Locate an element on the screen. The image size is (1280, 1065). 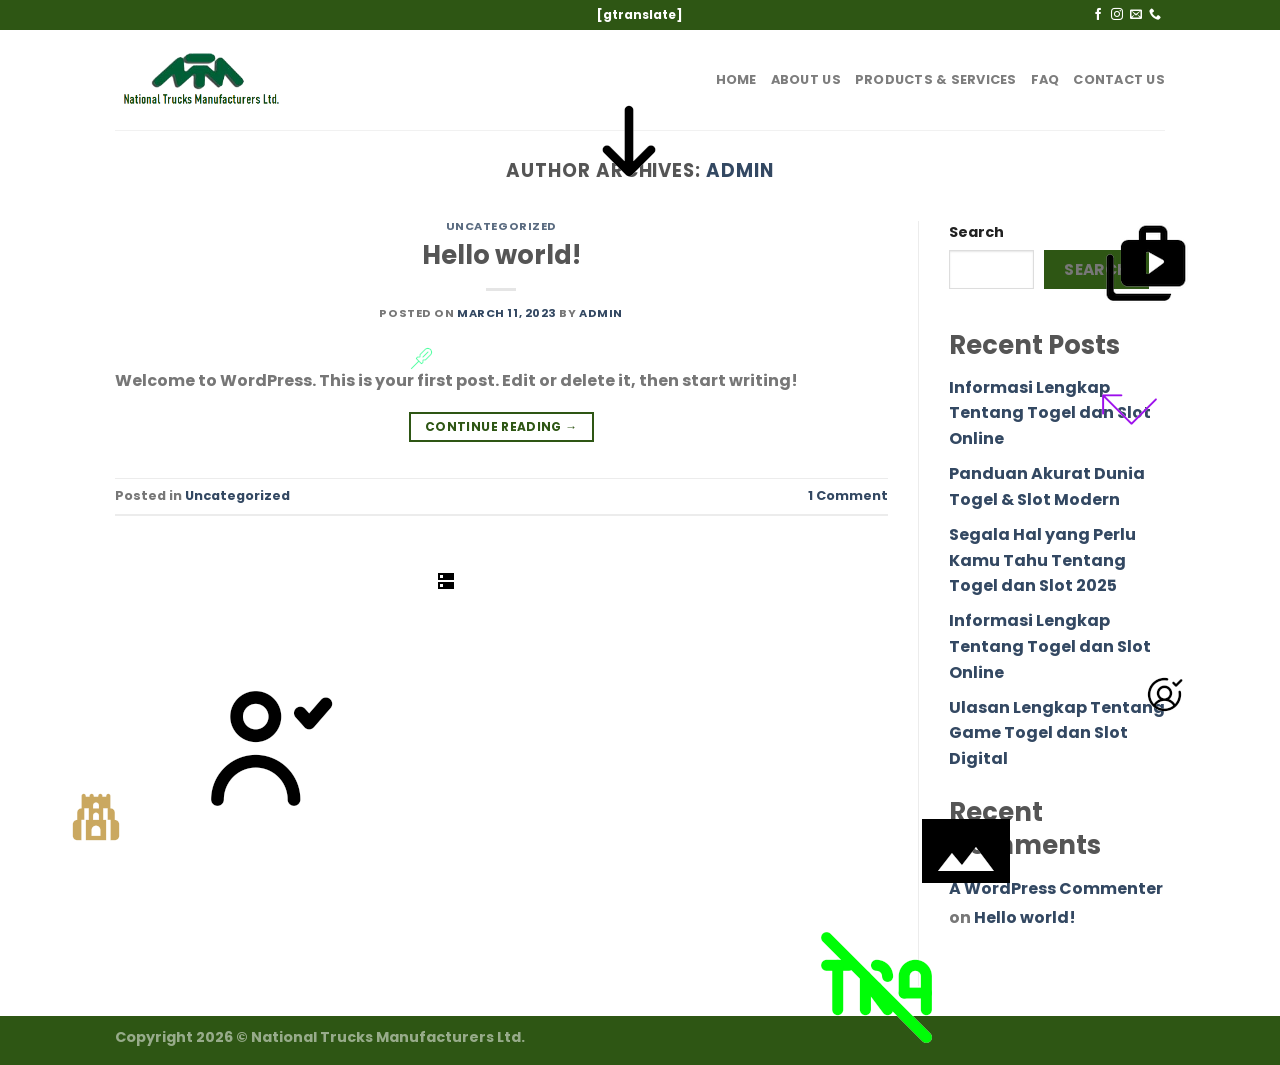
indicates a hindu temple or religious site is located at coordinates (96, 817).